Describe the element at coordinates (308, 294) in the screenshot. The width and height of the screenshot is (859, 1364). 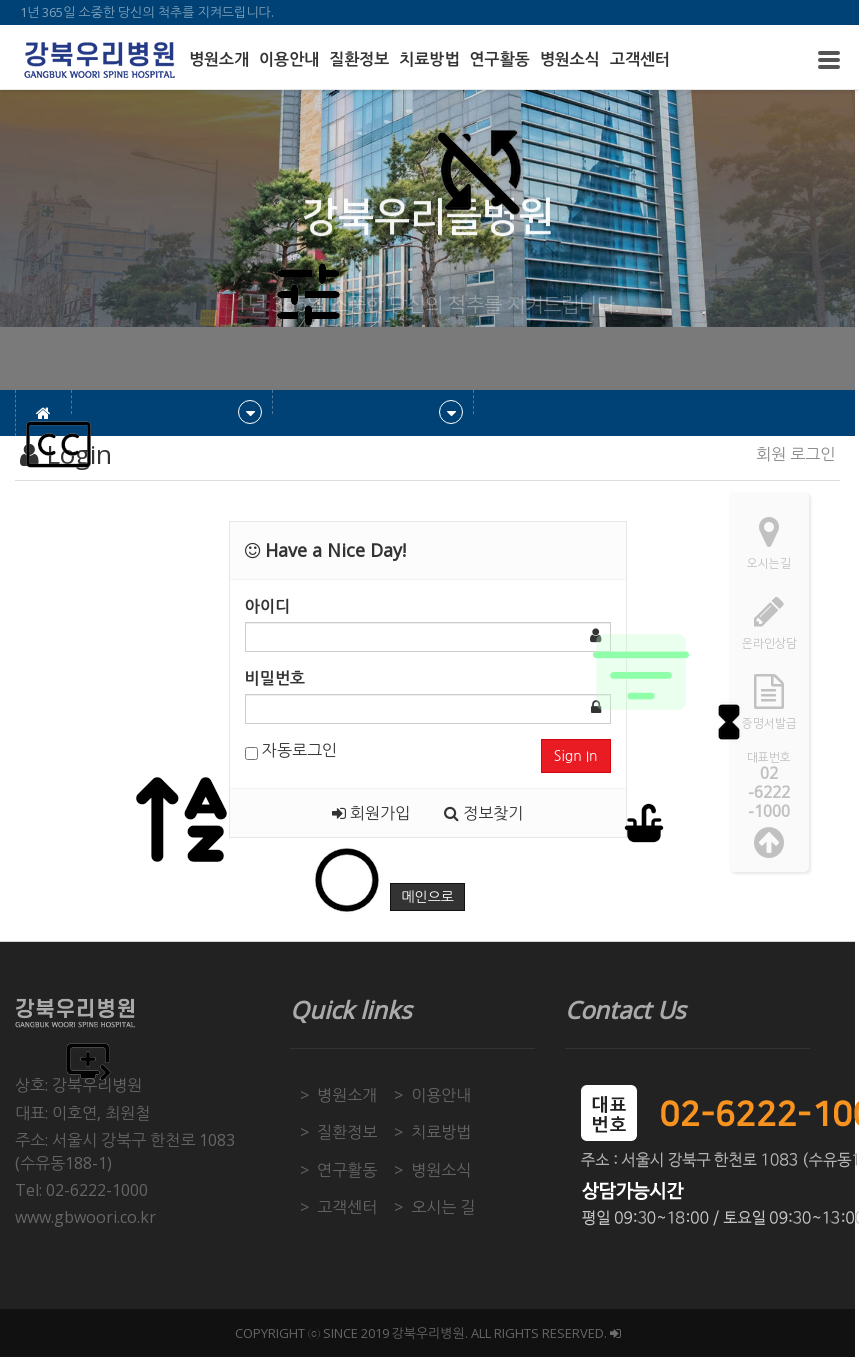
I see `adjust settings or preferences` at that location.